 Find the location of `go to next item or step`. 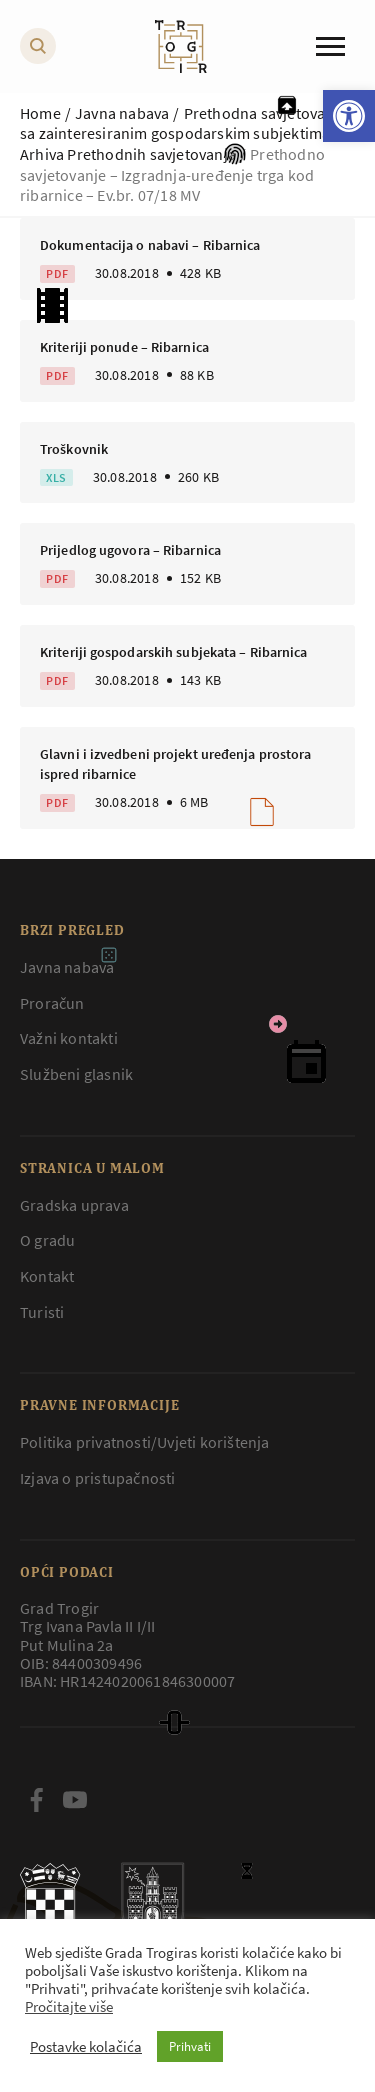

go to next item or step is located at coordinates (278, 1024).